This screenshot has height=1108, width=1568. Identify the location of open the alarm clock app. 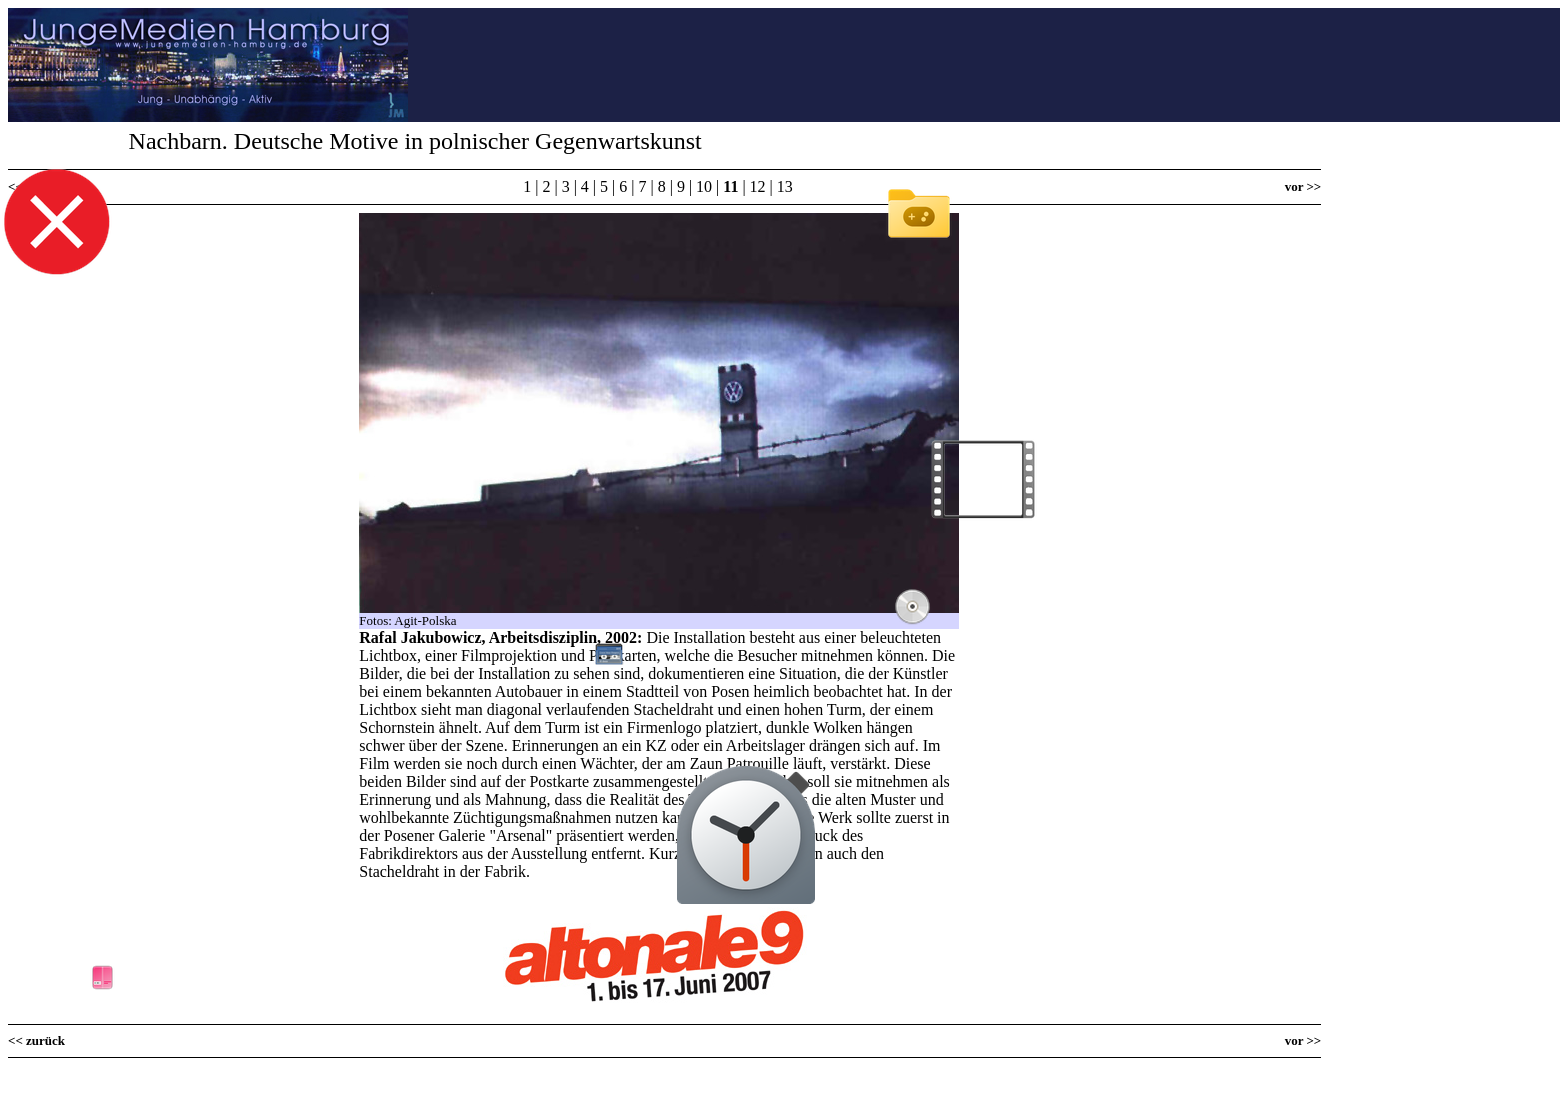
(746, 835).